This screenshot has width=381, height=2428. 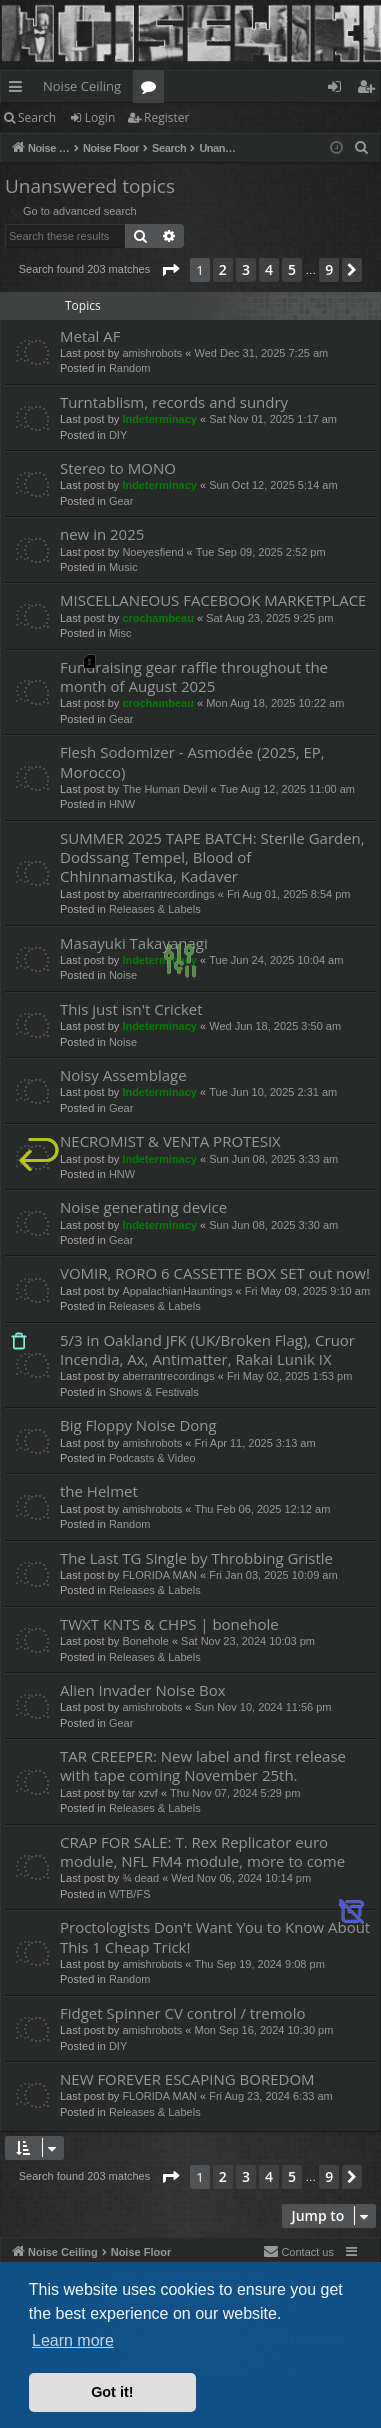 I want to click on delete selected item, so click(x=19, y=1341).